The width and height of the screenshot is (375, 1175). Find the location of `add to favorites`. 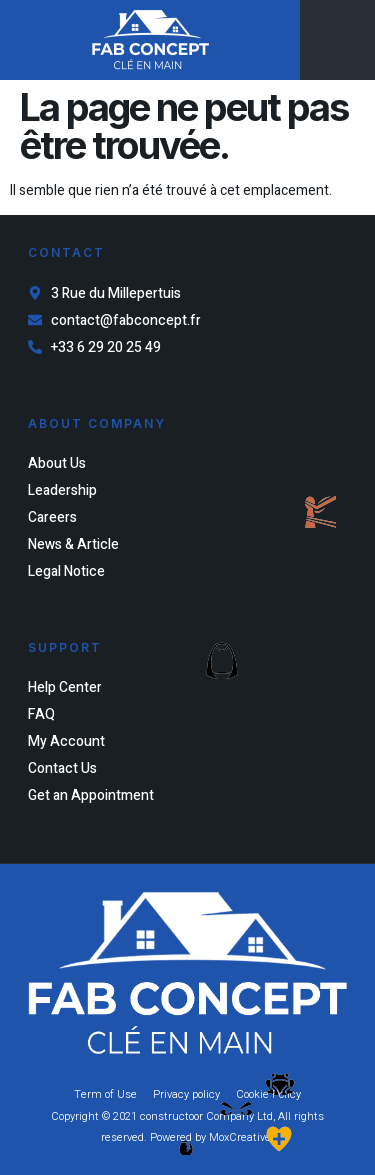

add to favorites is located at coordinates (279, 1139).